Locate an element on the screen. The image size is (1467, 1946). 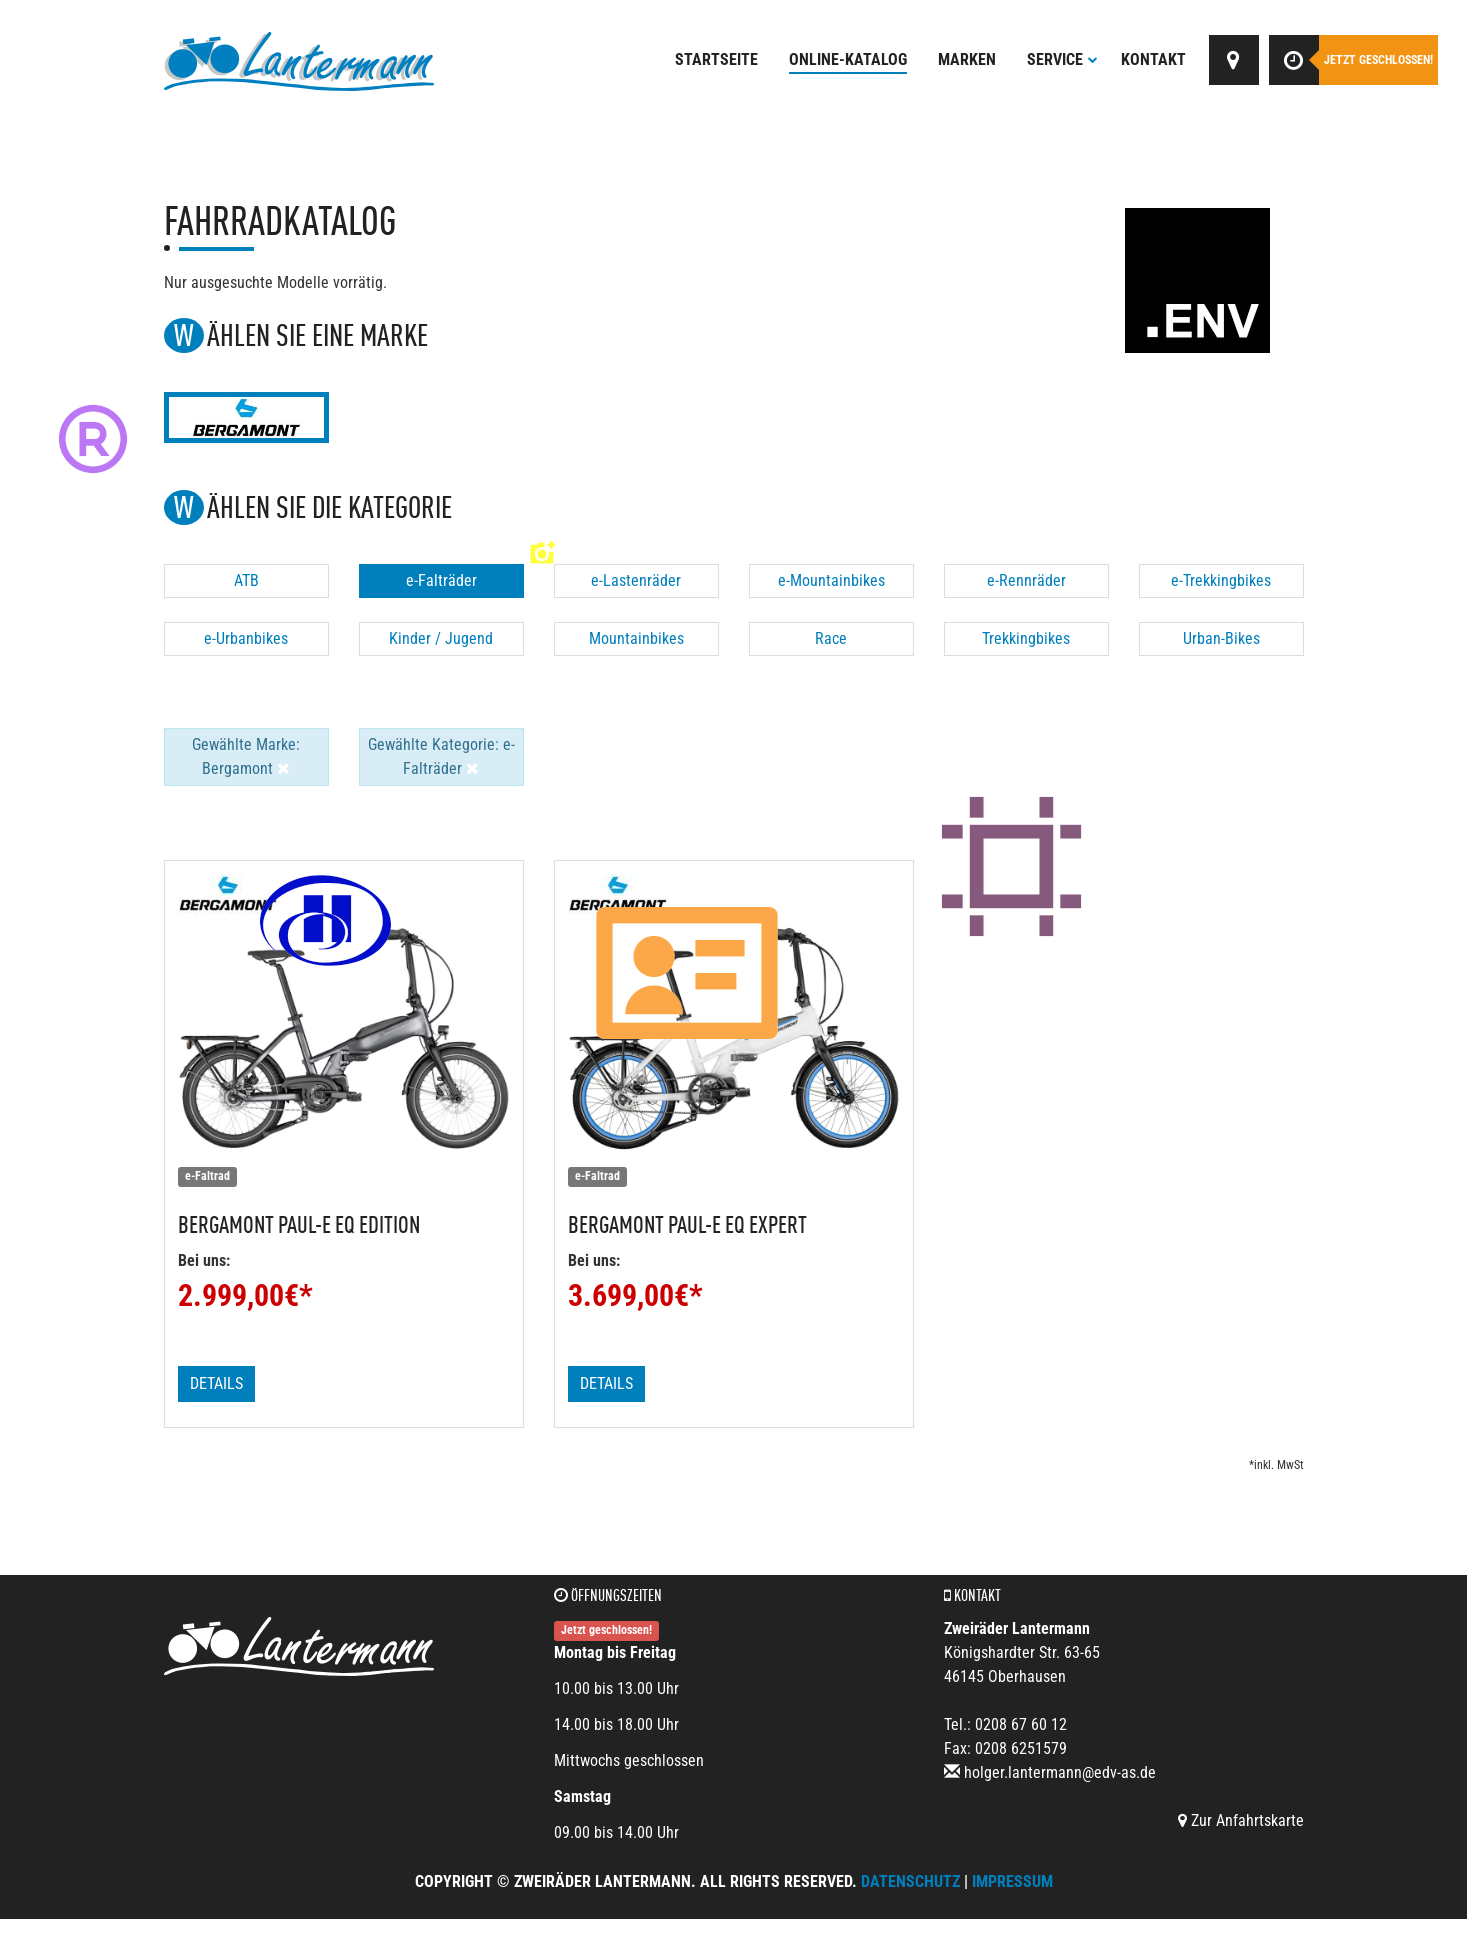
dotenv environment configuration tool logo is located at coordinates (1197, 280).